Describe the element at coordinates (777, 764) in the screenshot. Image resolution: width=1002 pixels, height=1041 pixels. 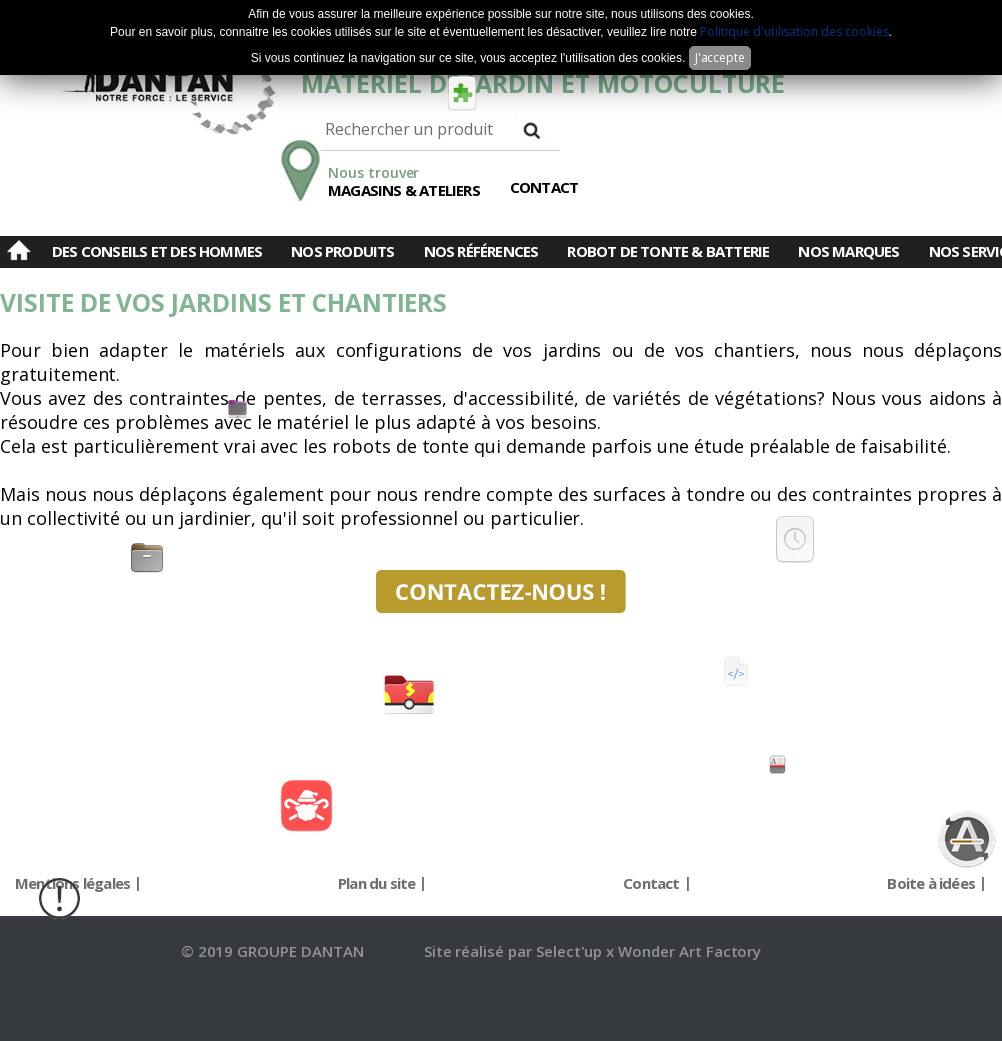
I see `open document scanner app` at that location.